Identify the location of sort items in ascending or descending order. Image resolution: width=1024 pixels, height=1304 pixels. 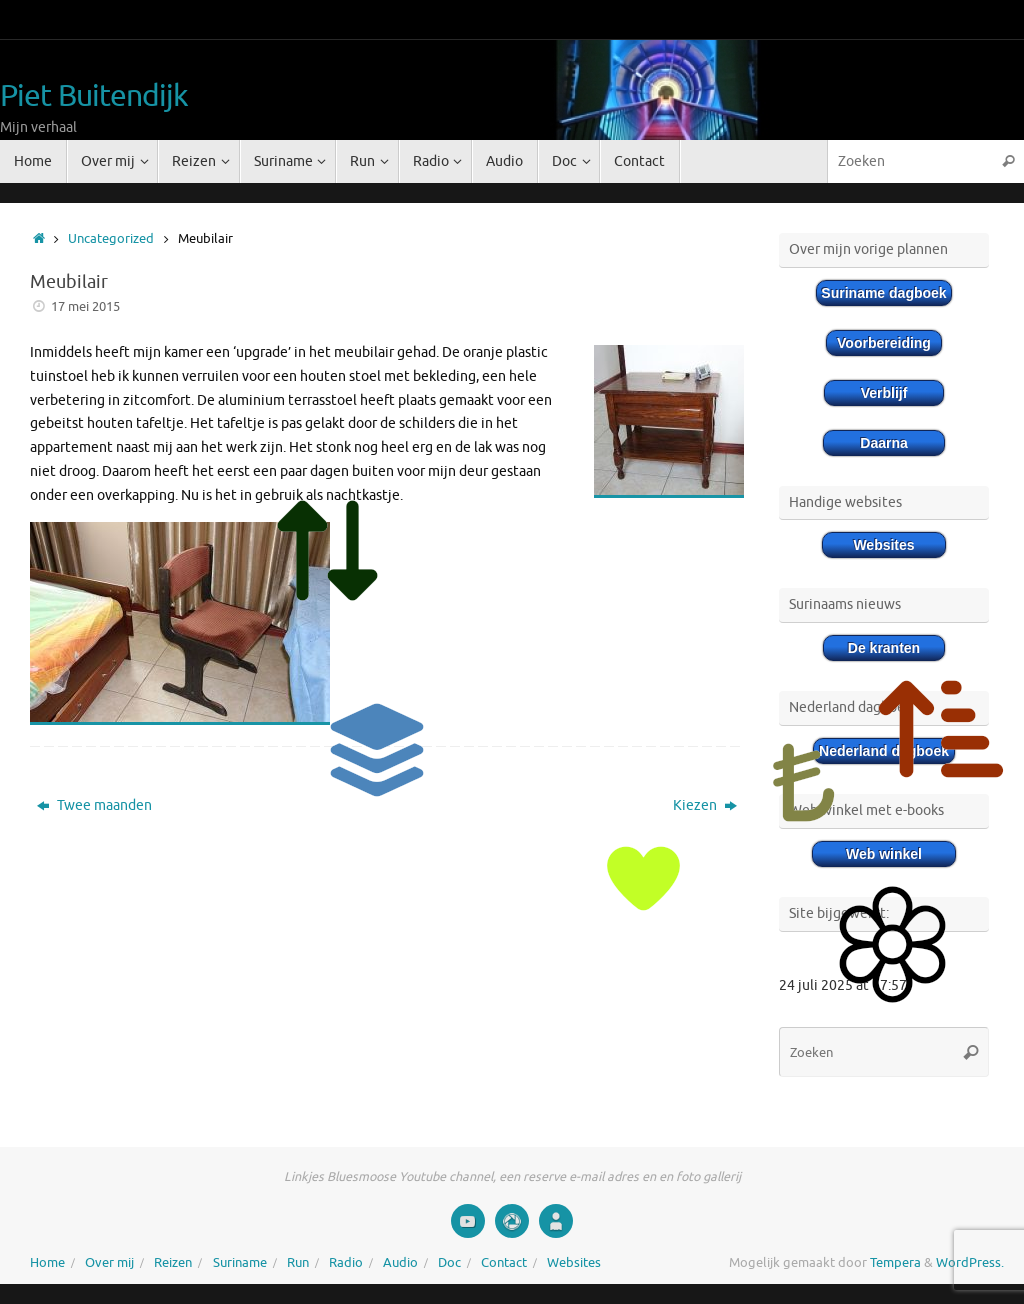
(327, 550).